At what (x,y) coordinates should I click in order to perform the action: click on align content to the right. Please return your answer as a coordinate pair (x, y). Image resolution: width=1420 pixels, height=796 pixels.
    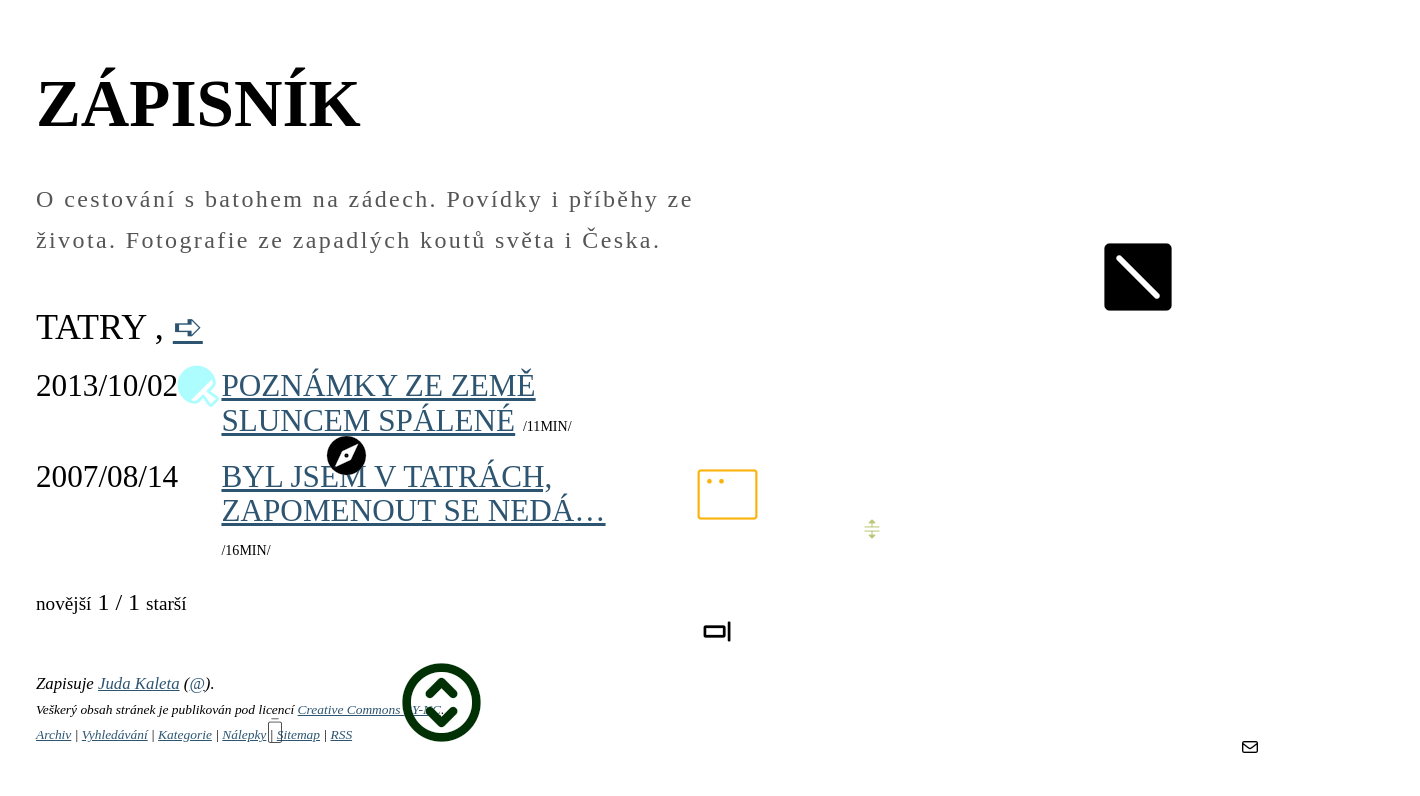
    Looking at the image, I should click on (717, 631).